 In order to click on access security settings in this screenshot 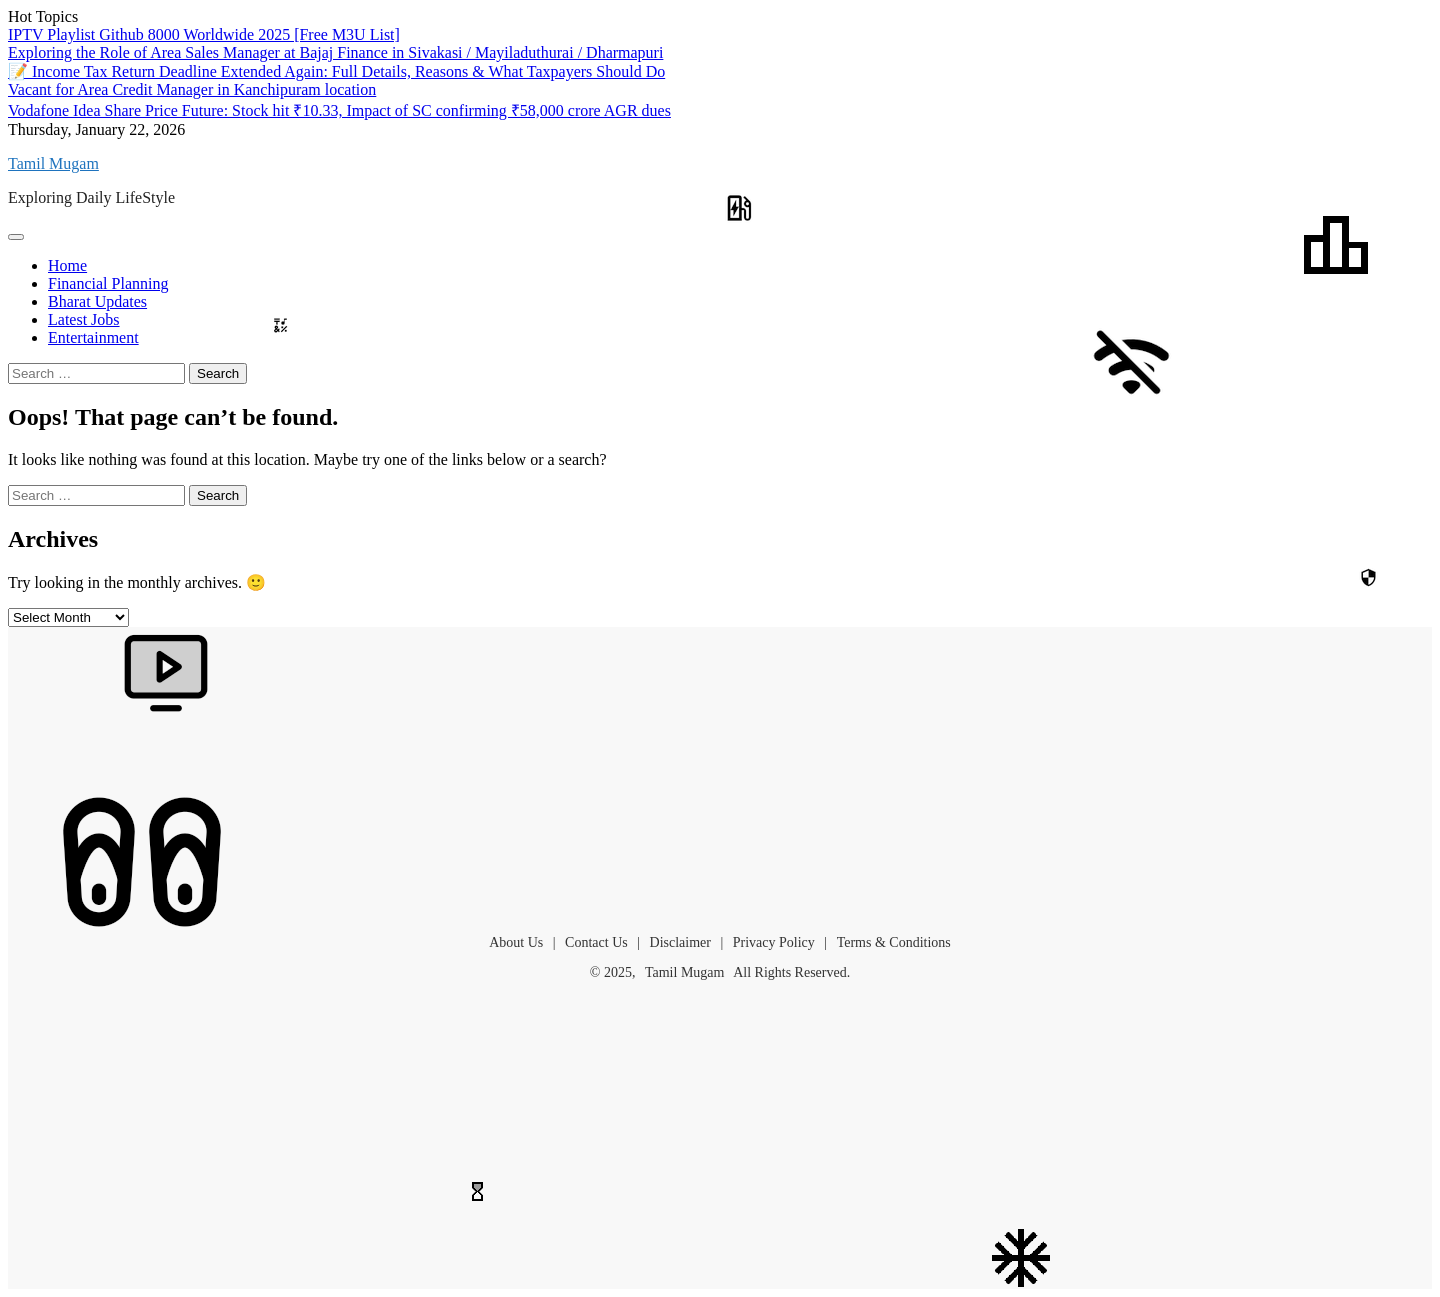, I will do `click(1368, 577)`.